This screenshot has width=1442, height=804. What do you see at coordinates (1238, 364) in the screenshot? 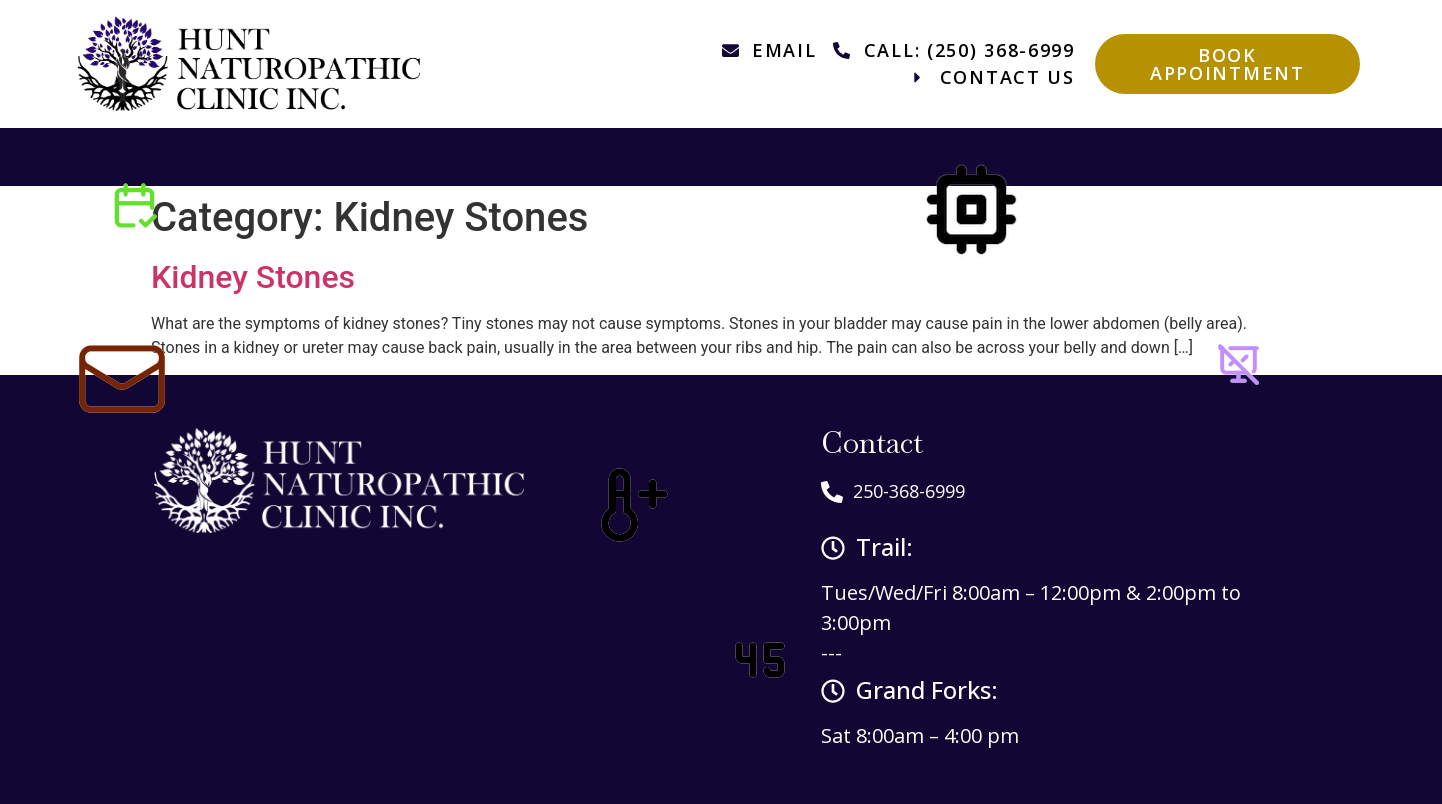
I see `stop screen sharing or presentation mode` at bounding box center [1238, 364].